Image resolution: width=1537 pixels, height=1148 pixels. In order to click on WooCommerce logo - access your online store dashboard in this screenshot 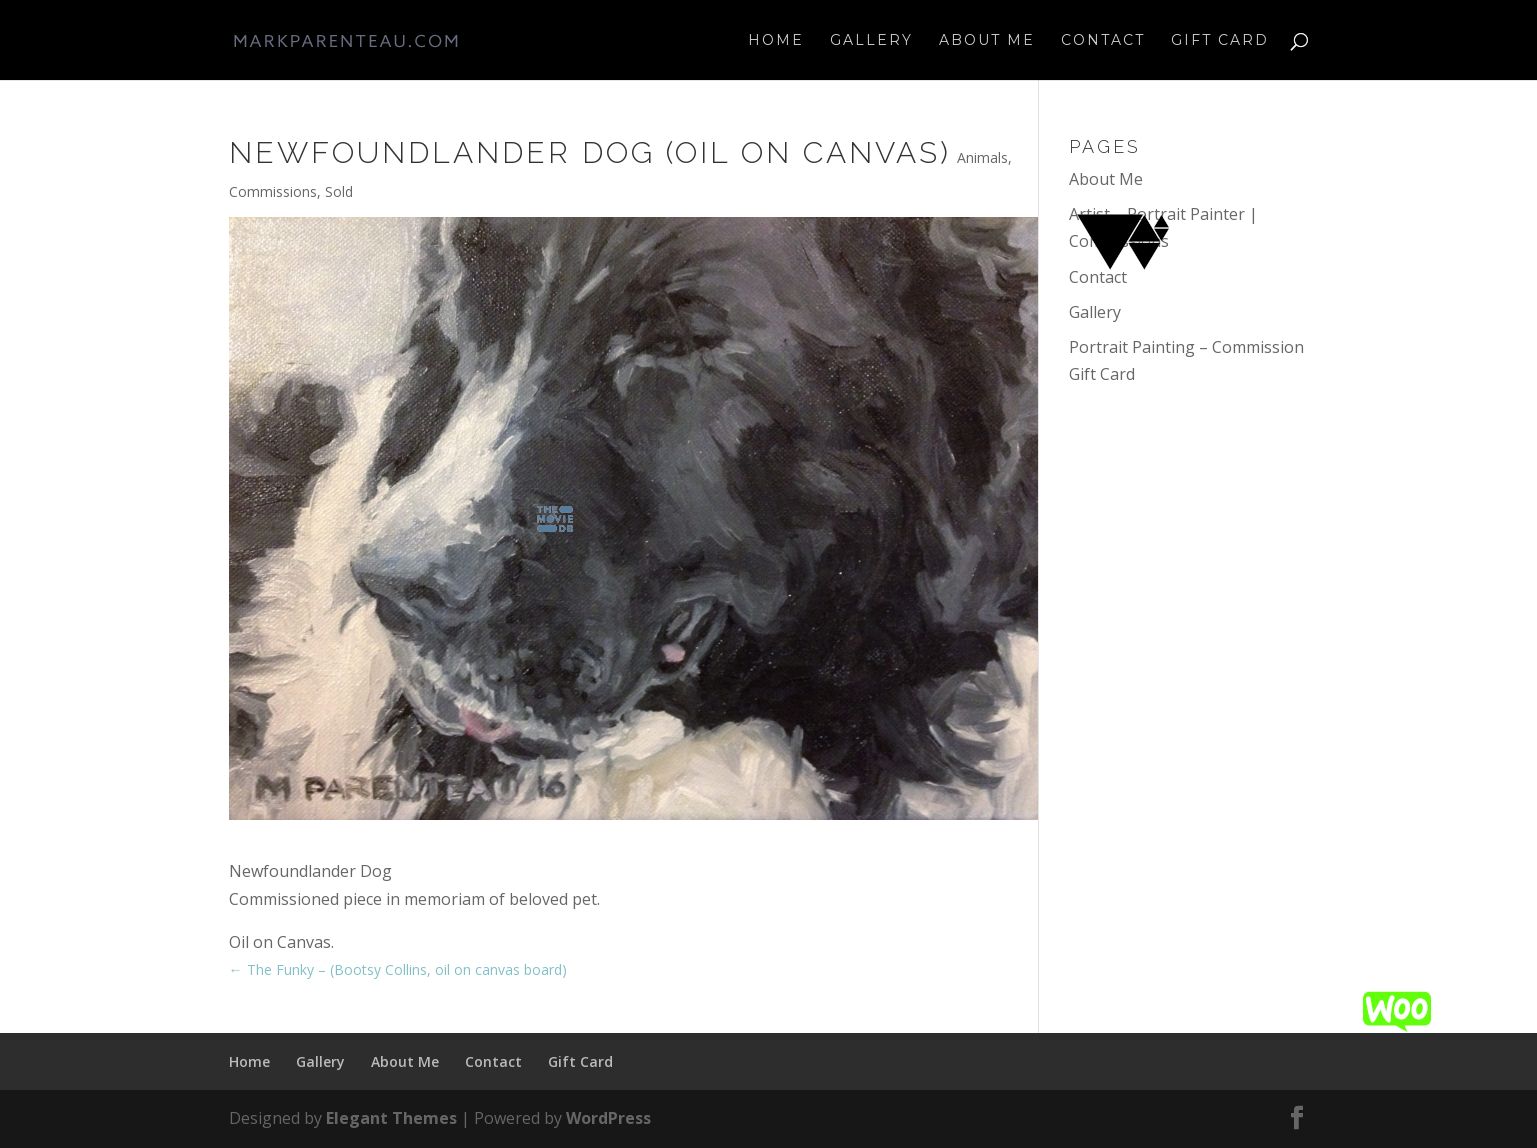, I will do `click(1397, 1012)`.